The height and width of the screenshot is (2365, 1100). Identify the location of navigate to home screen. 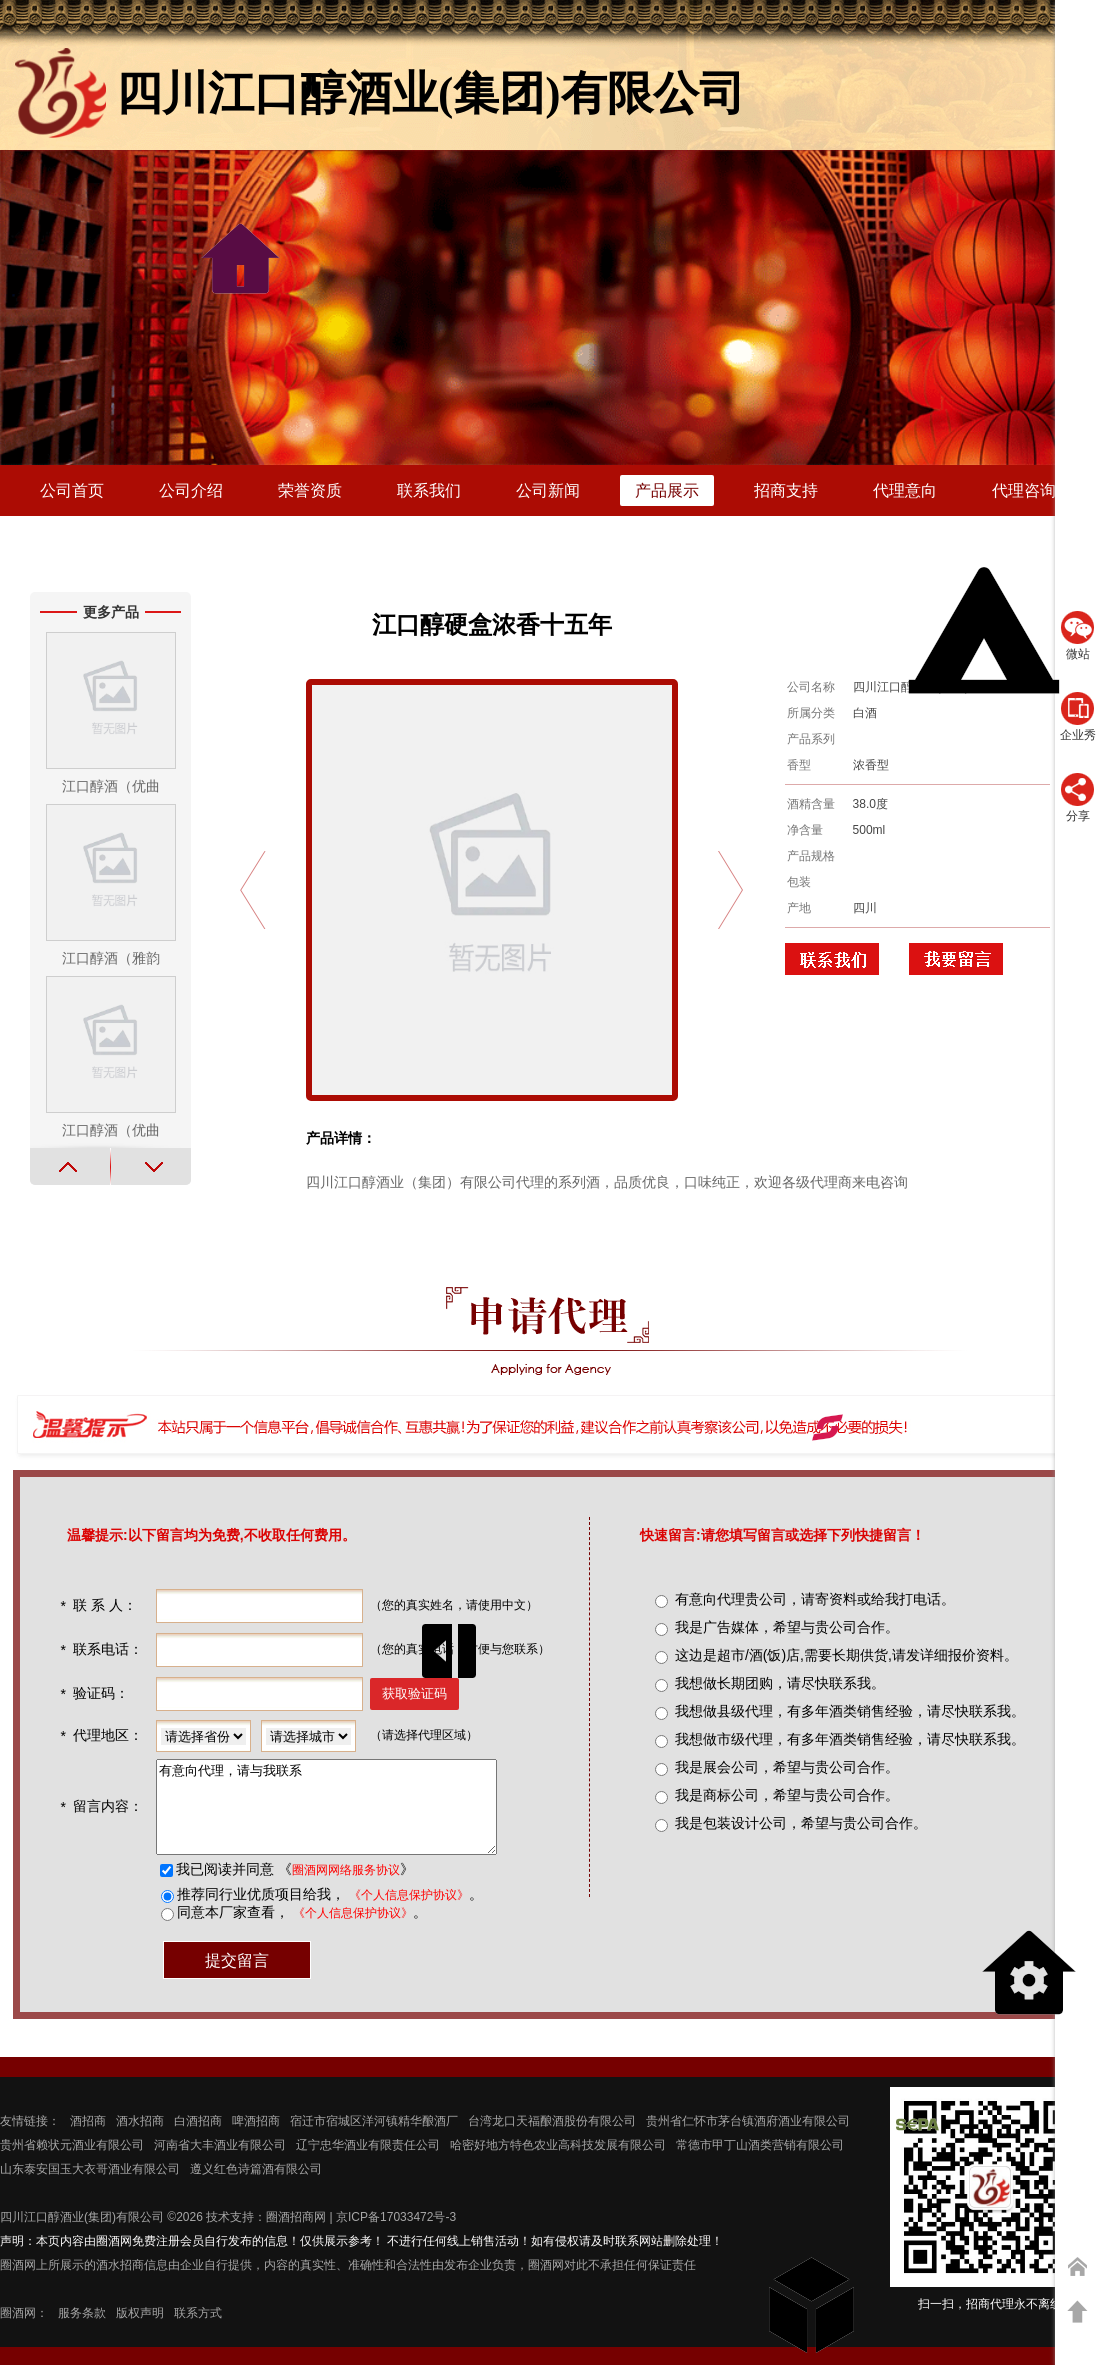
(240, 261).